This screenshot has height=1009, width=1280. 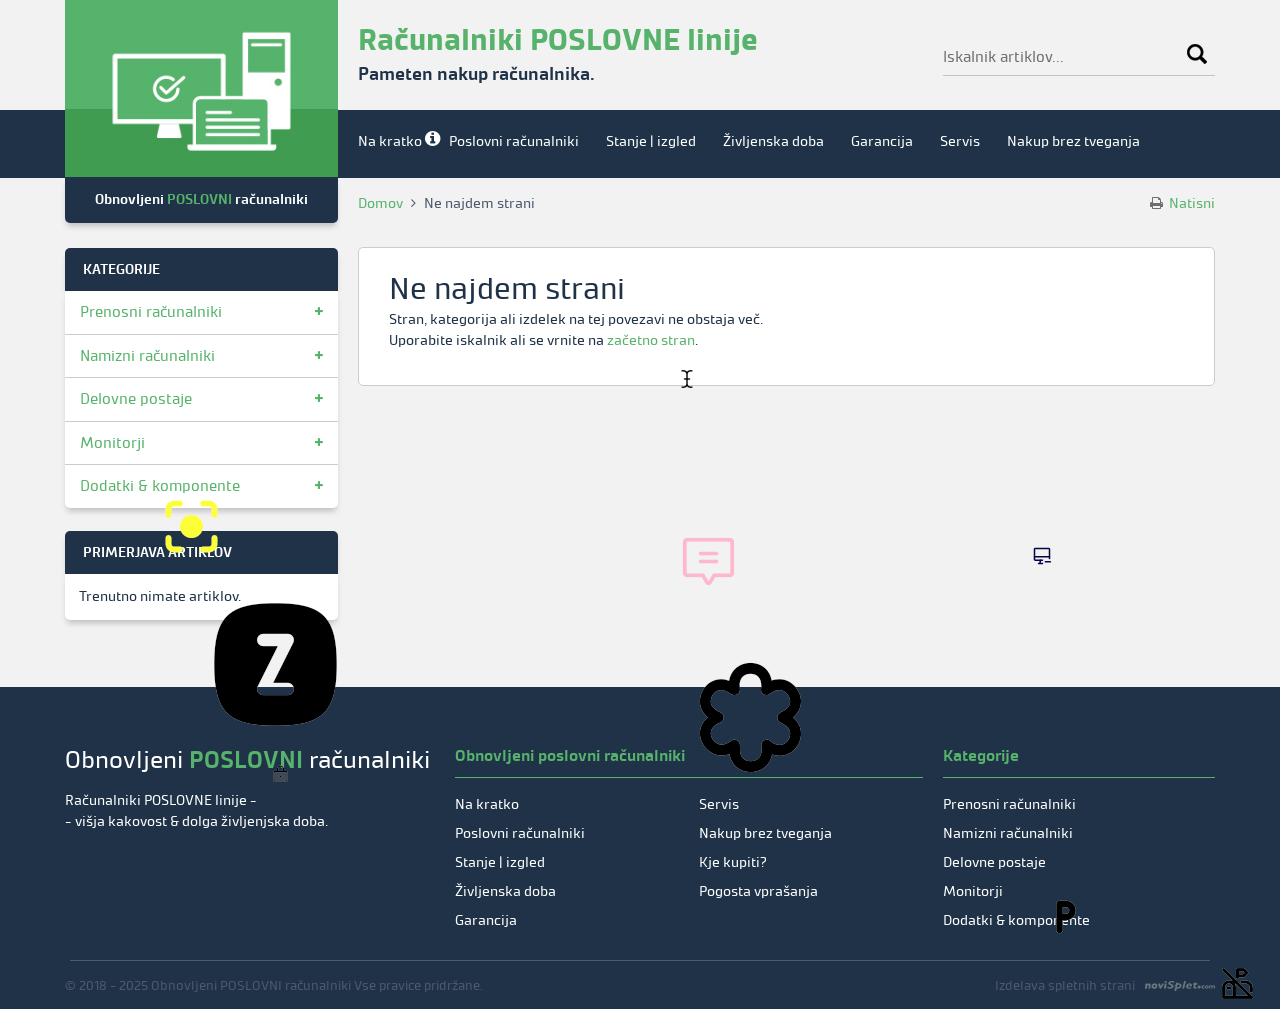 What do you see at coordinates (275, 664) in the screenshot?
I see `app icon for a service or brand starting with "Z"` at bounding box center [275, 664].